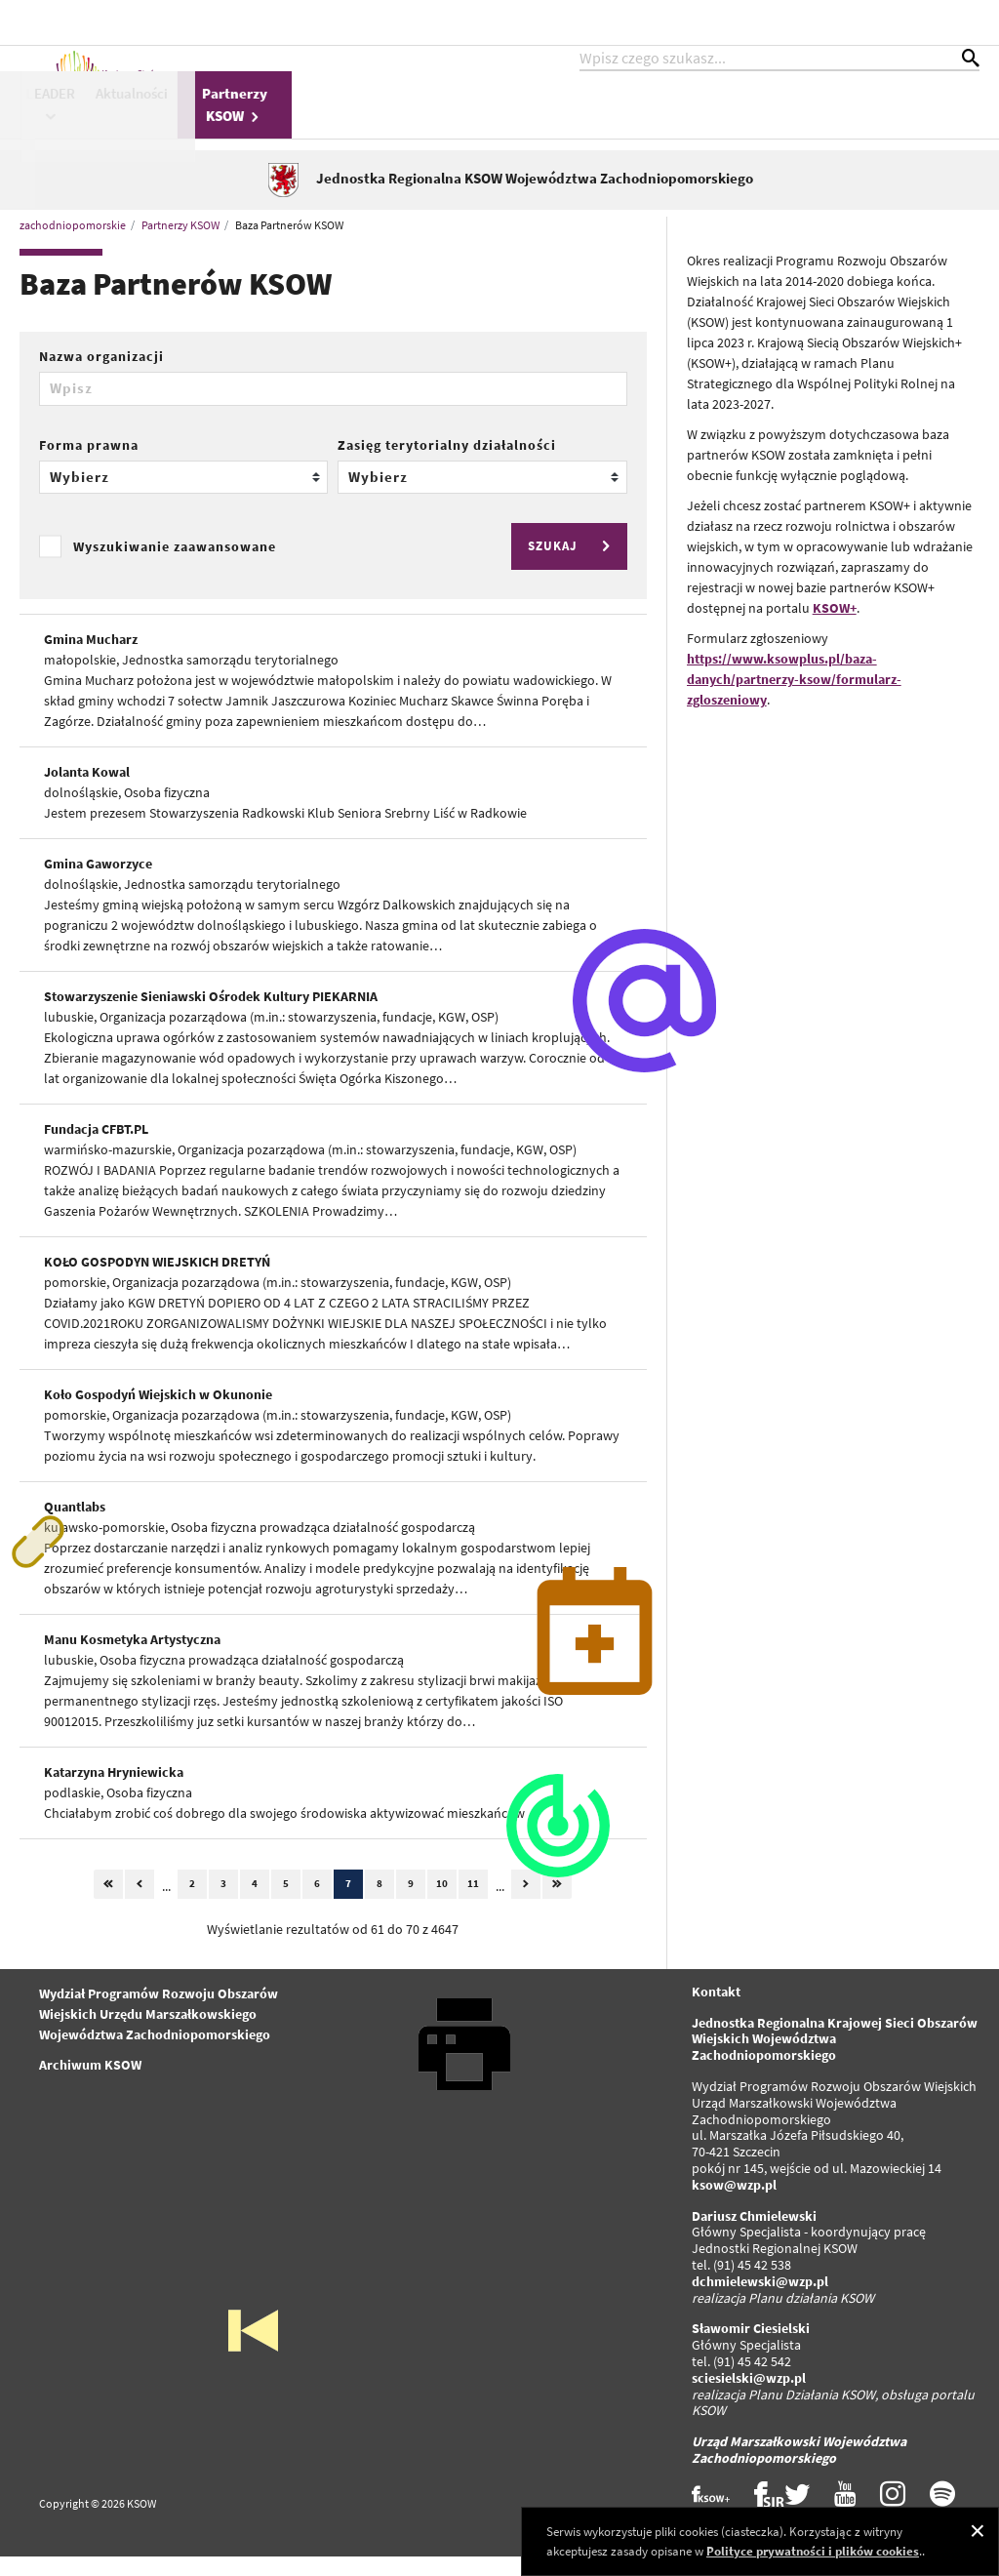 The height and width of the screenshot is (2576, 999). What do you see at coordinates (558, 1826) in the screenshot?
I see `view radar or scanning functionality` at bounding box center [558, 1826].